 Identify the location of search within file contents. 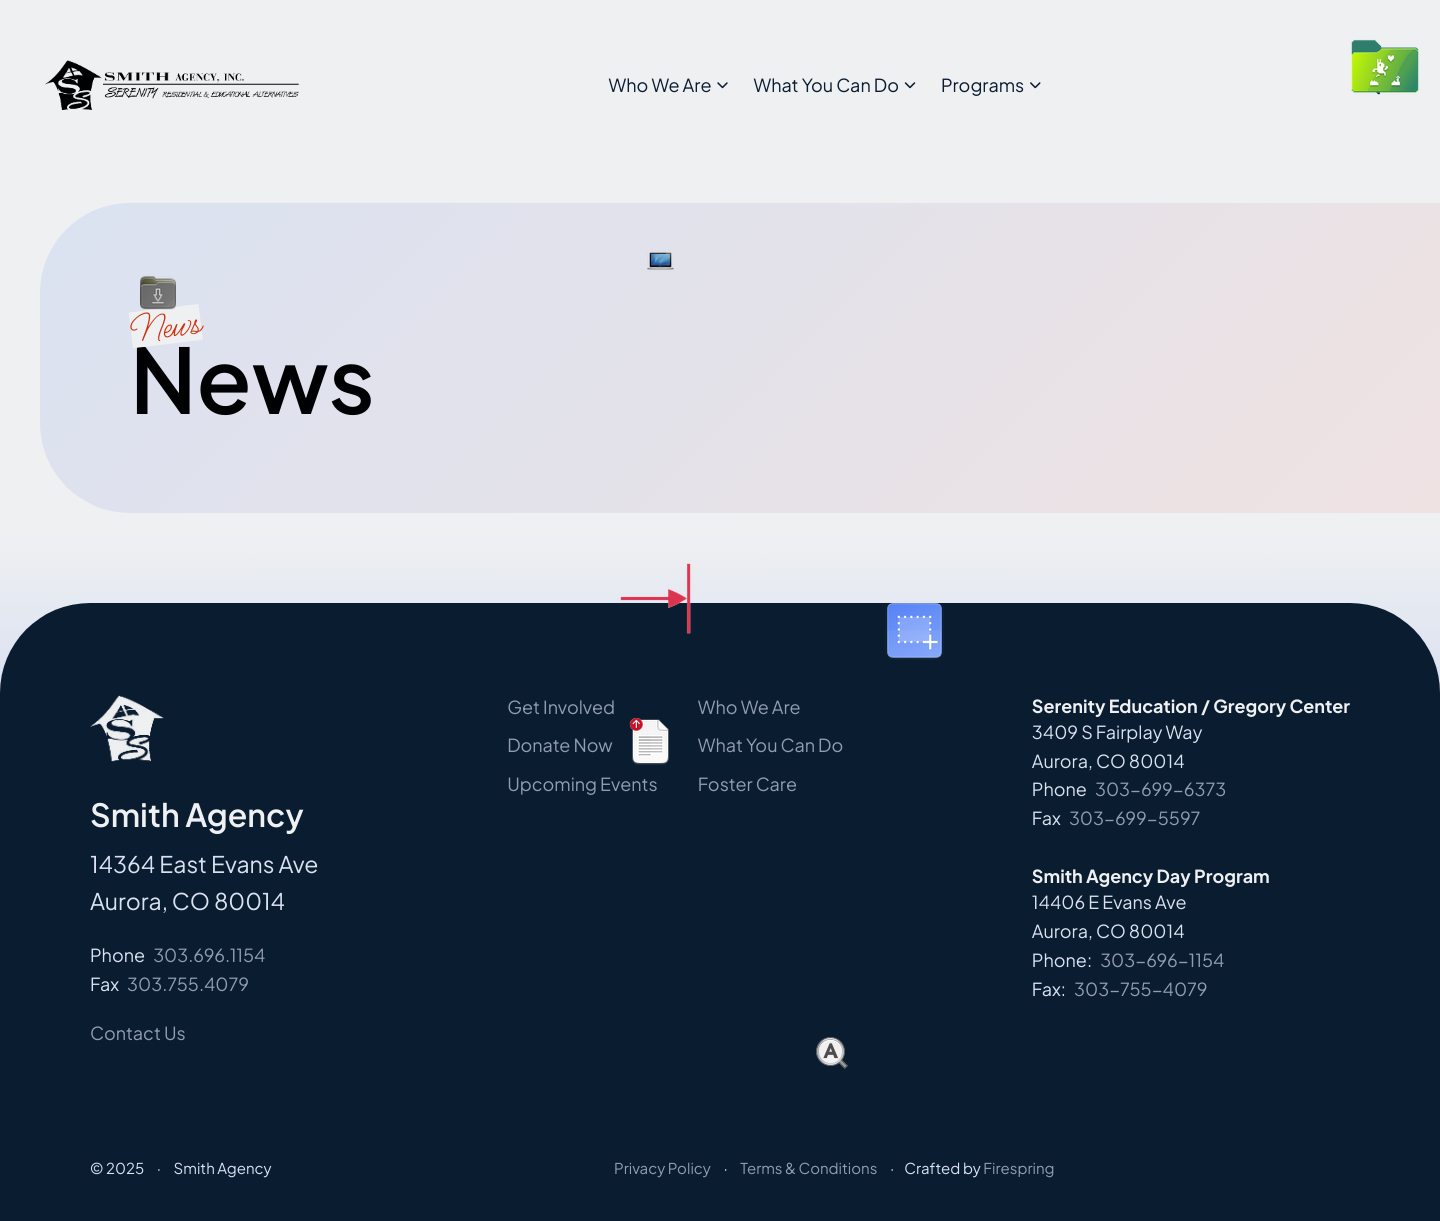
(832, 1053).